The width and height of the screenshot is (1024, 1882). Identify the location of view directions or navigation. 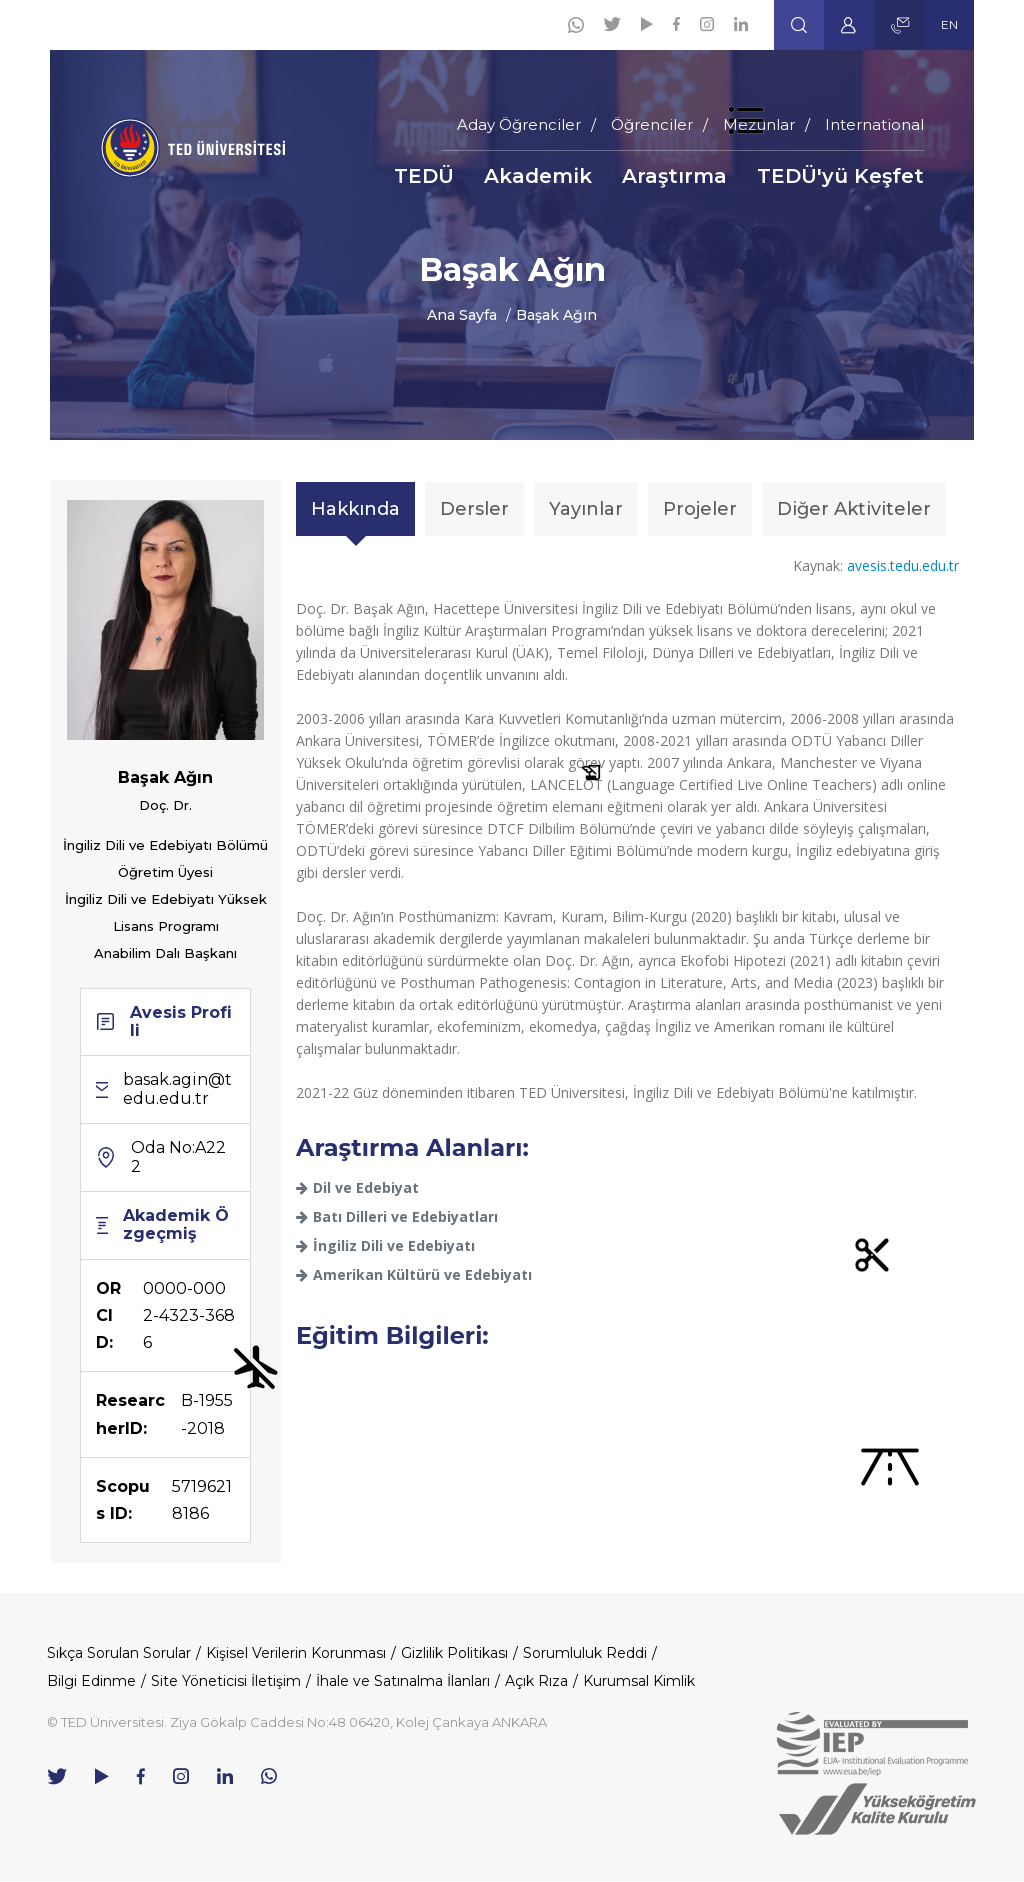
(890, 1467).